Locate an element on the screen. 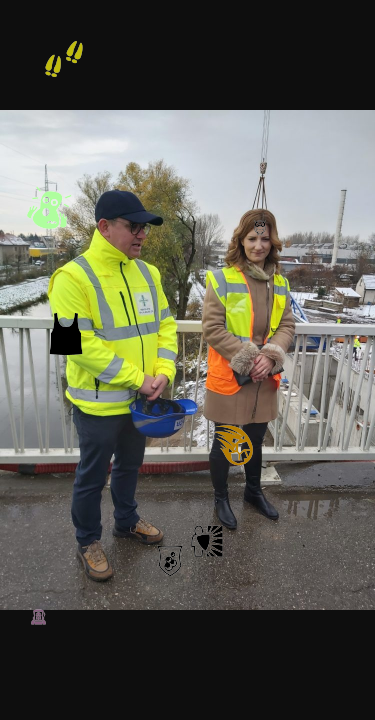 The image size is (375, 720). indicates hazardous material or contamination zone is located at coordinates (38, 616).